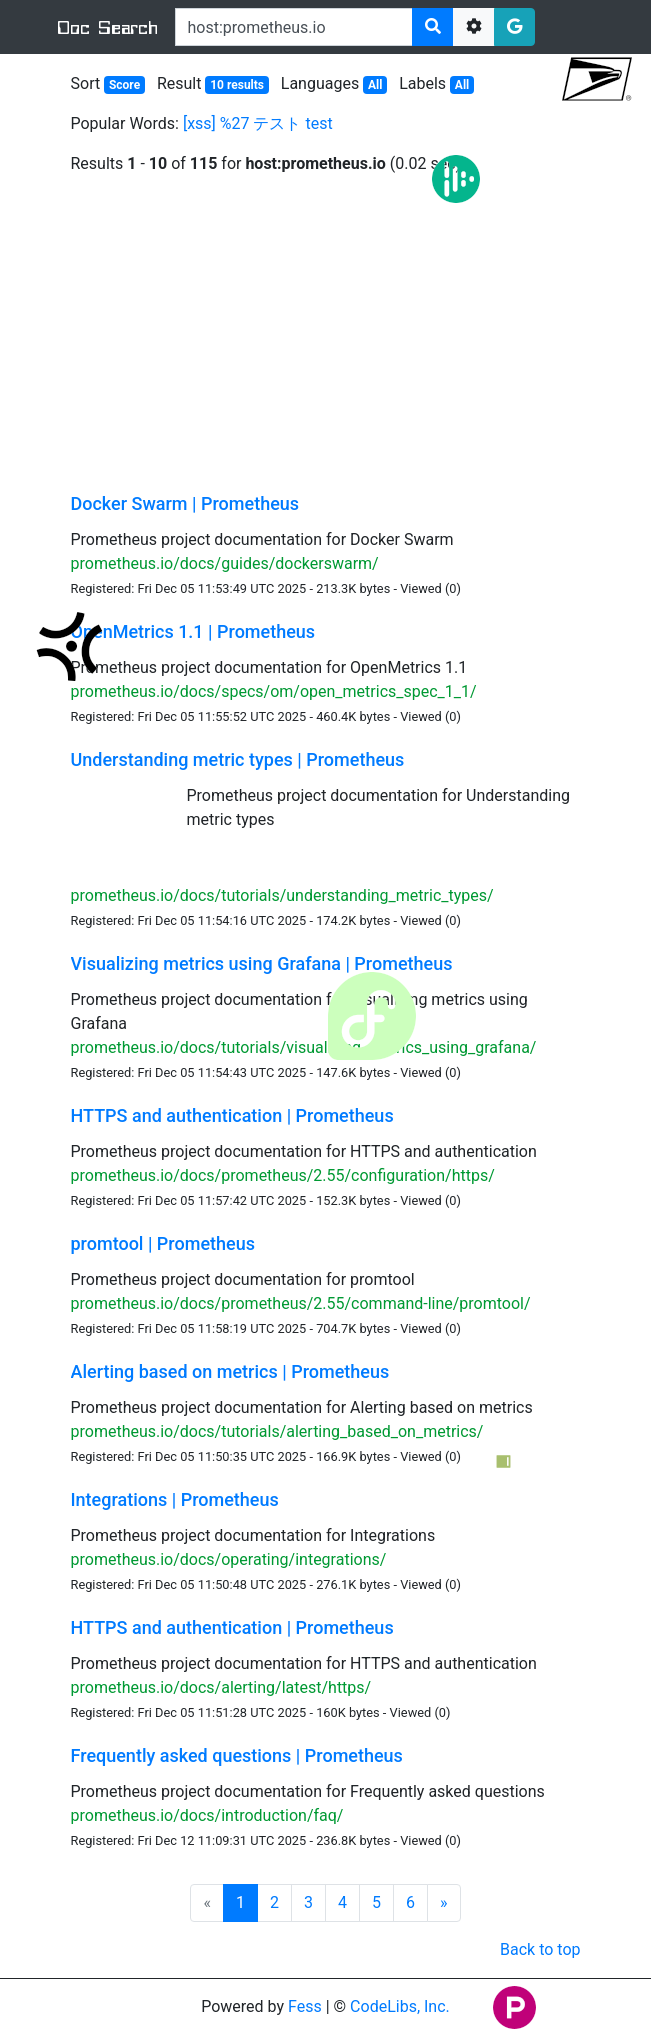 This screenshot has width=651, height=2042. Describe the element at coordinates (597, 79) in the screenshot. I see `access USPS shipping and tracking services` at that location.